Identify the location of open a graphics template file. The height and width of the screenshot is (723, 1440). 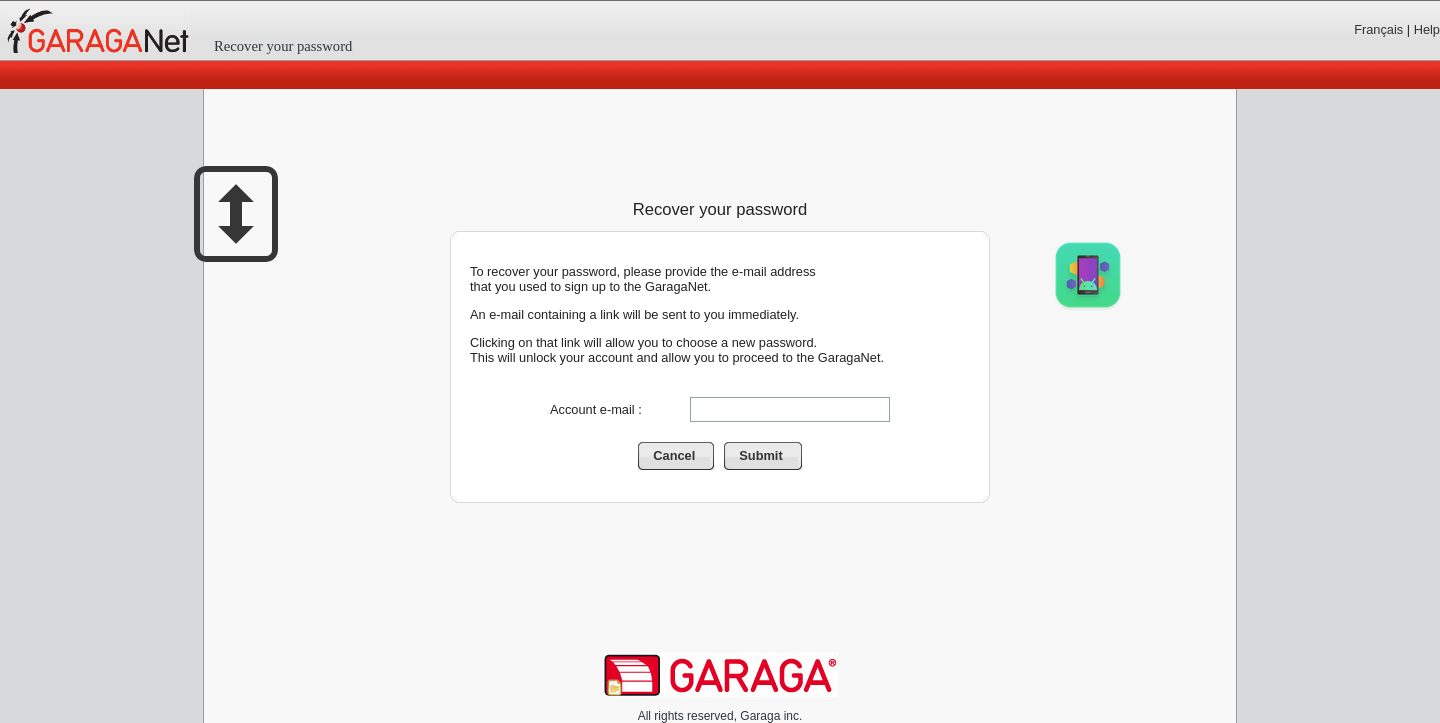
(614, 687).